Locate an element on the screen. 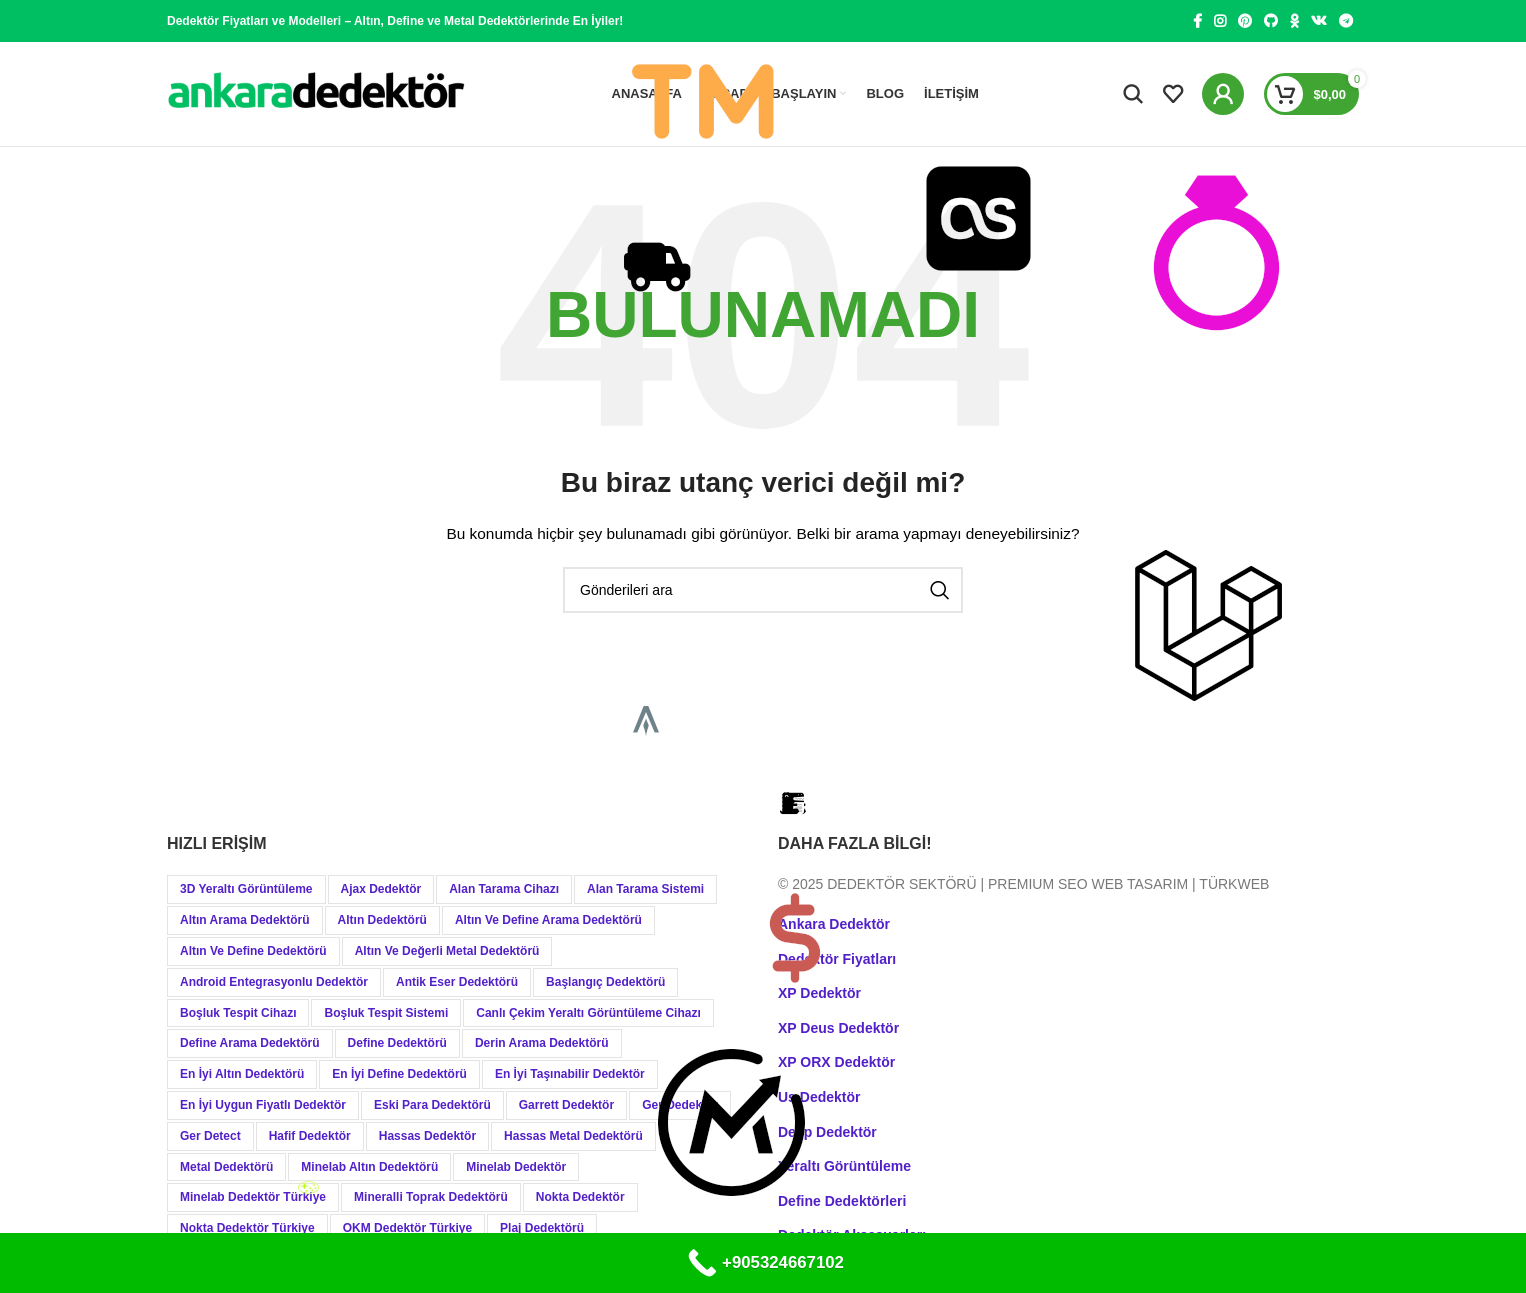 This screenshot has height=1293, width=1526. view pricing or payment options is located at coordinates (795, 938).